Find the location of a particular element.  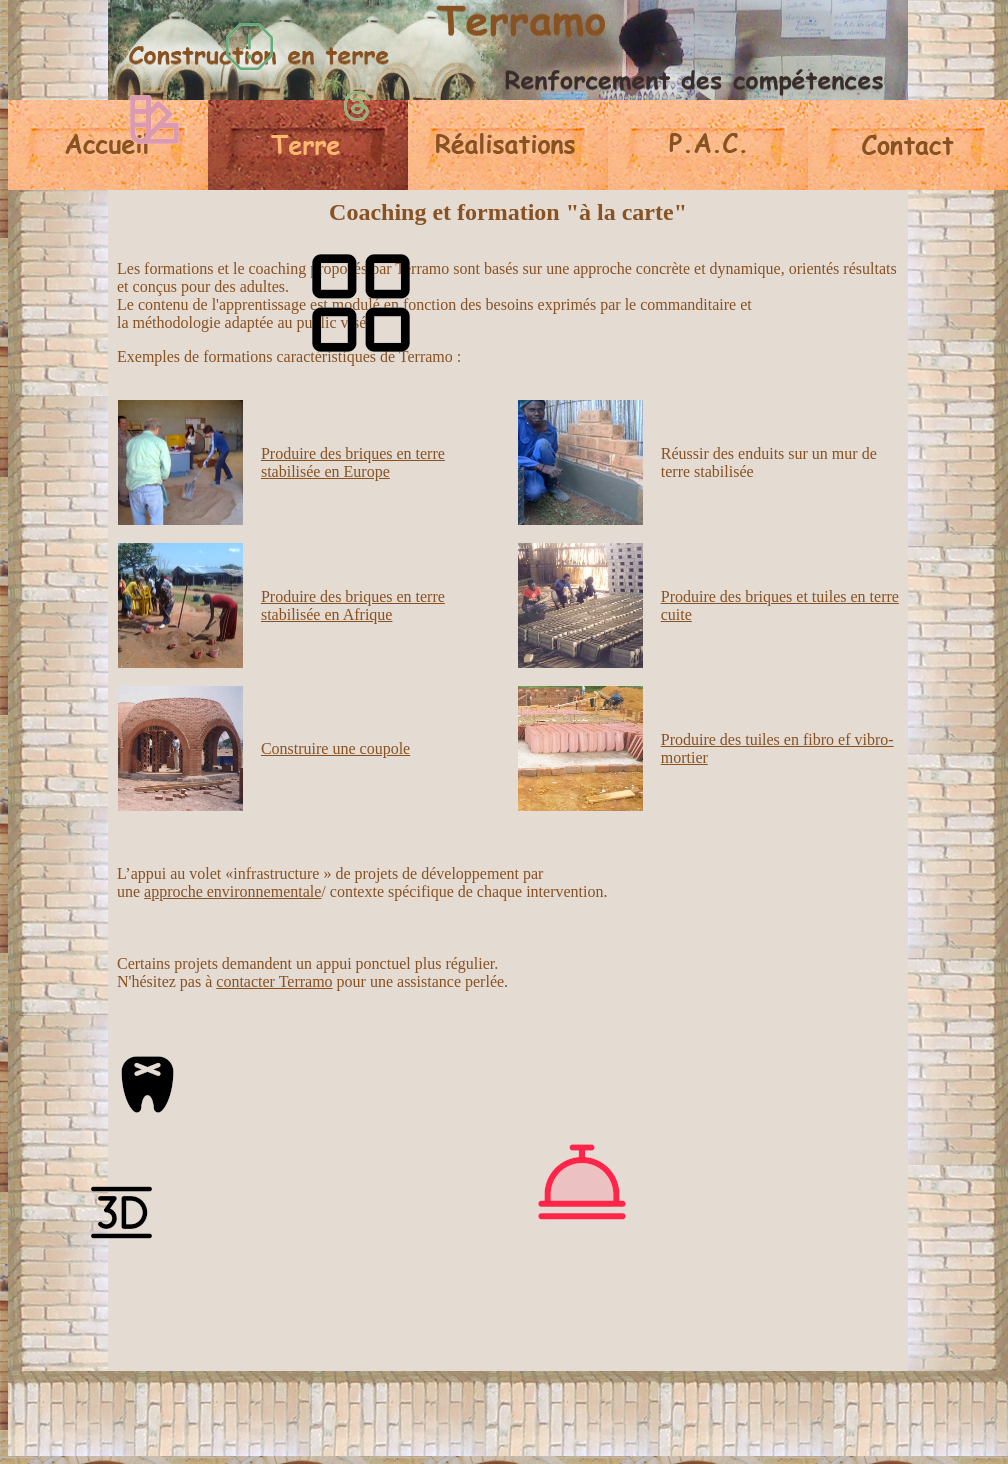

access dental health information is located at coordinates (147, 1084).